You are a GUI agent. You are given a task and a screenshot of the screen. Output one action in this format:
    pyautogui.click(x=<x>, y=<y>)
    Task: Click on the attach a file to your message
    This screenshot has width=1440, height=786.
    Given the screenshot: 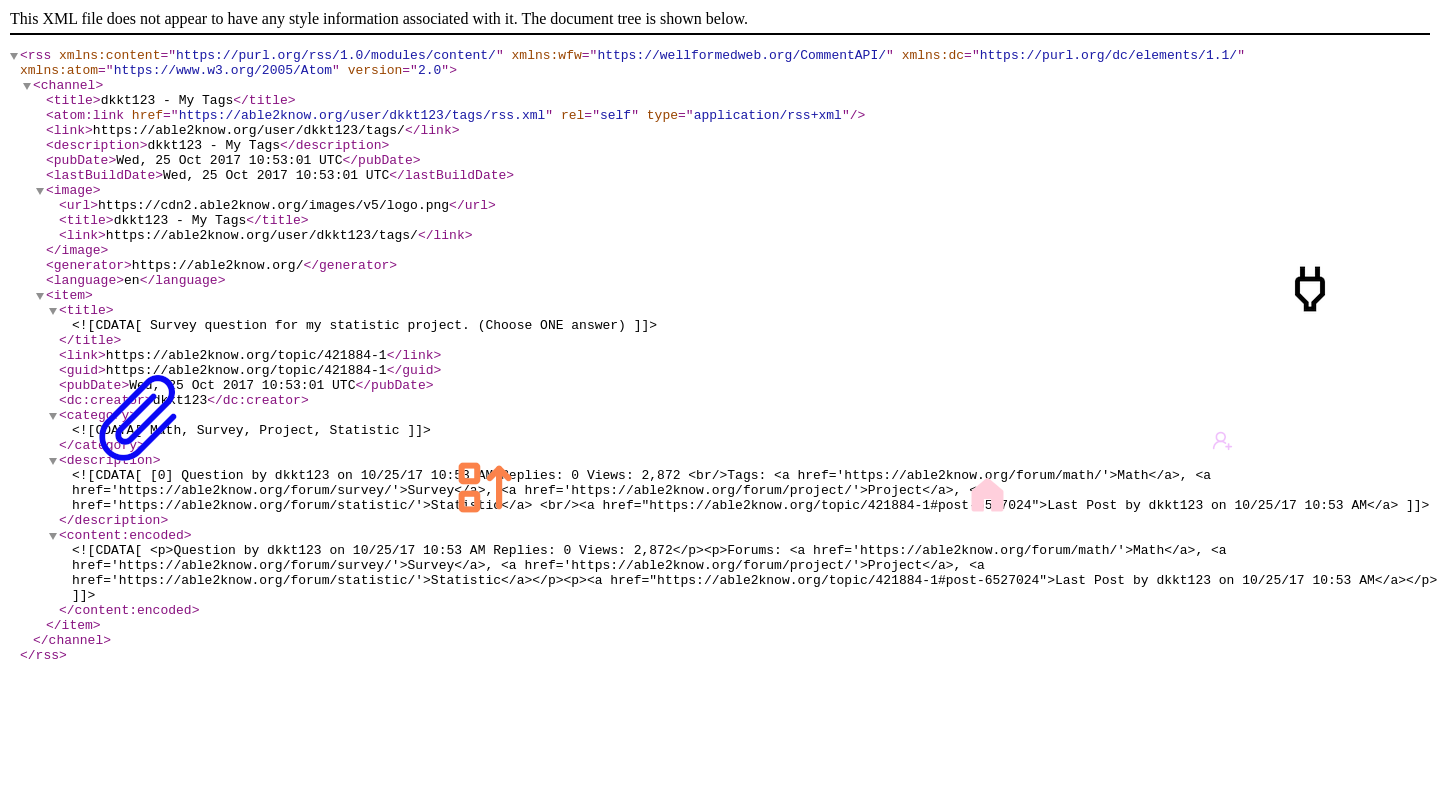 What is the action you would take?
    pyautogui.click(x=136, y=418)
    